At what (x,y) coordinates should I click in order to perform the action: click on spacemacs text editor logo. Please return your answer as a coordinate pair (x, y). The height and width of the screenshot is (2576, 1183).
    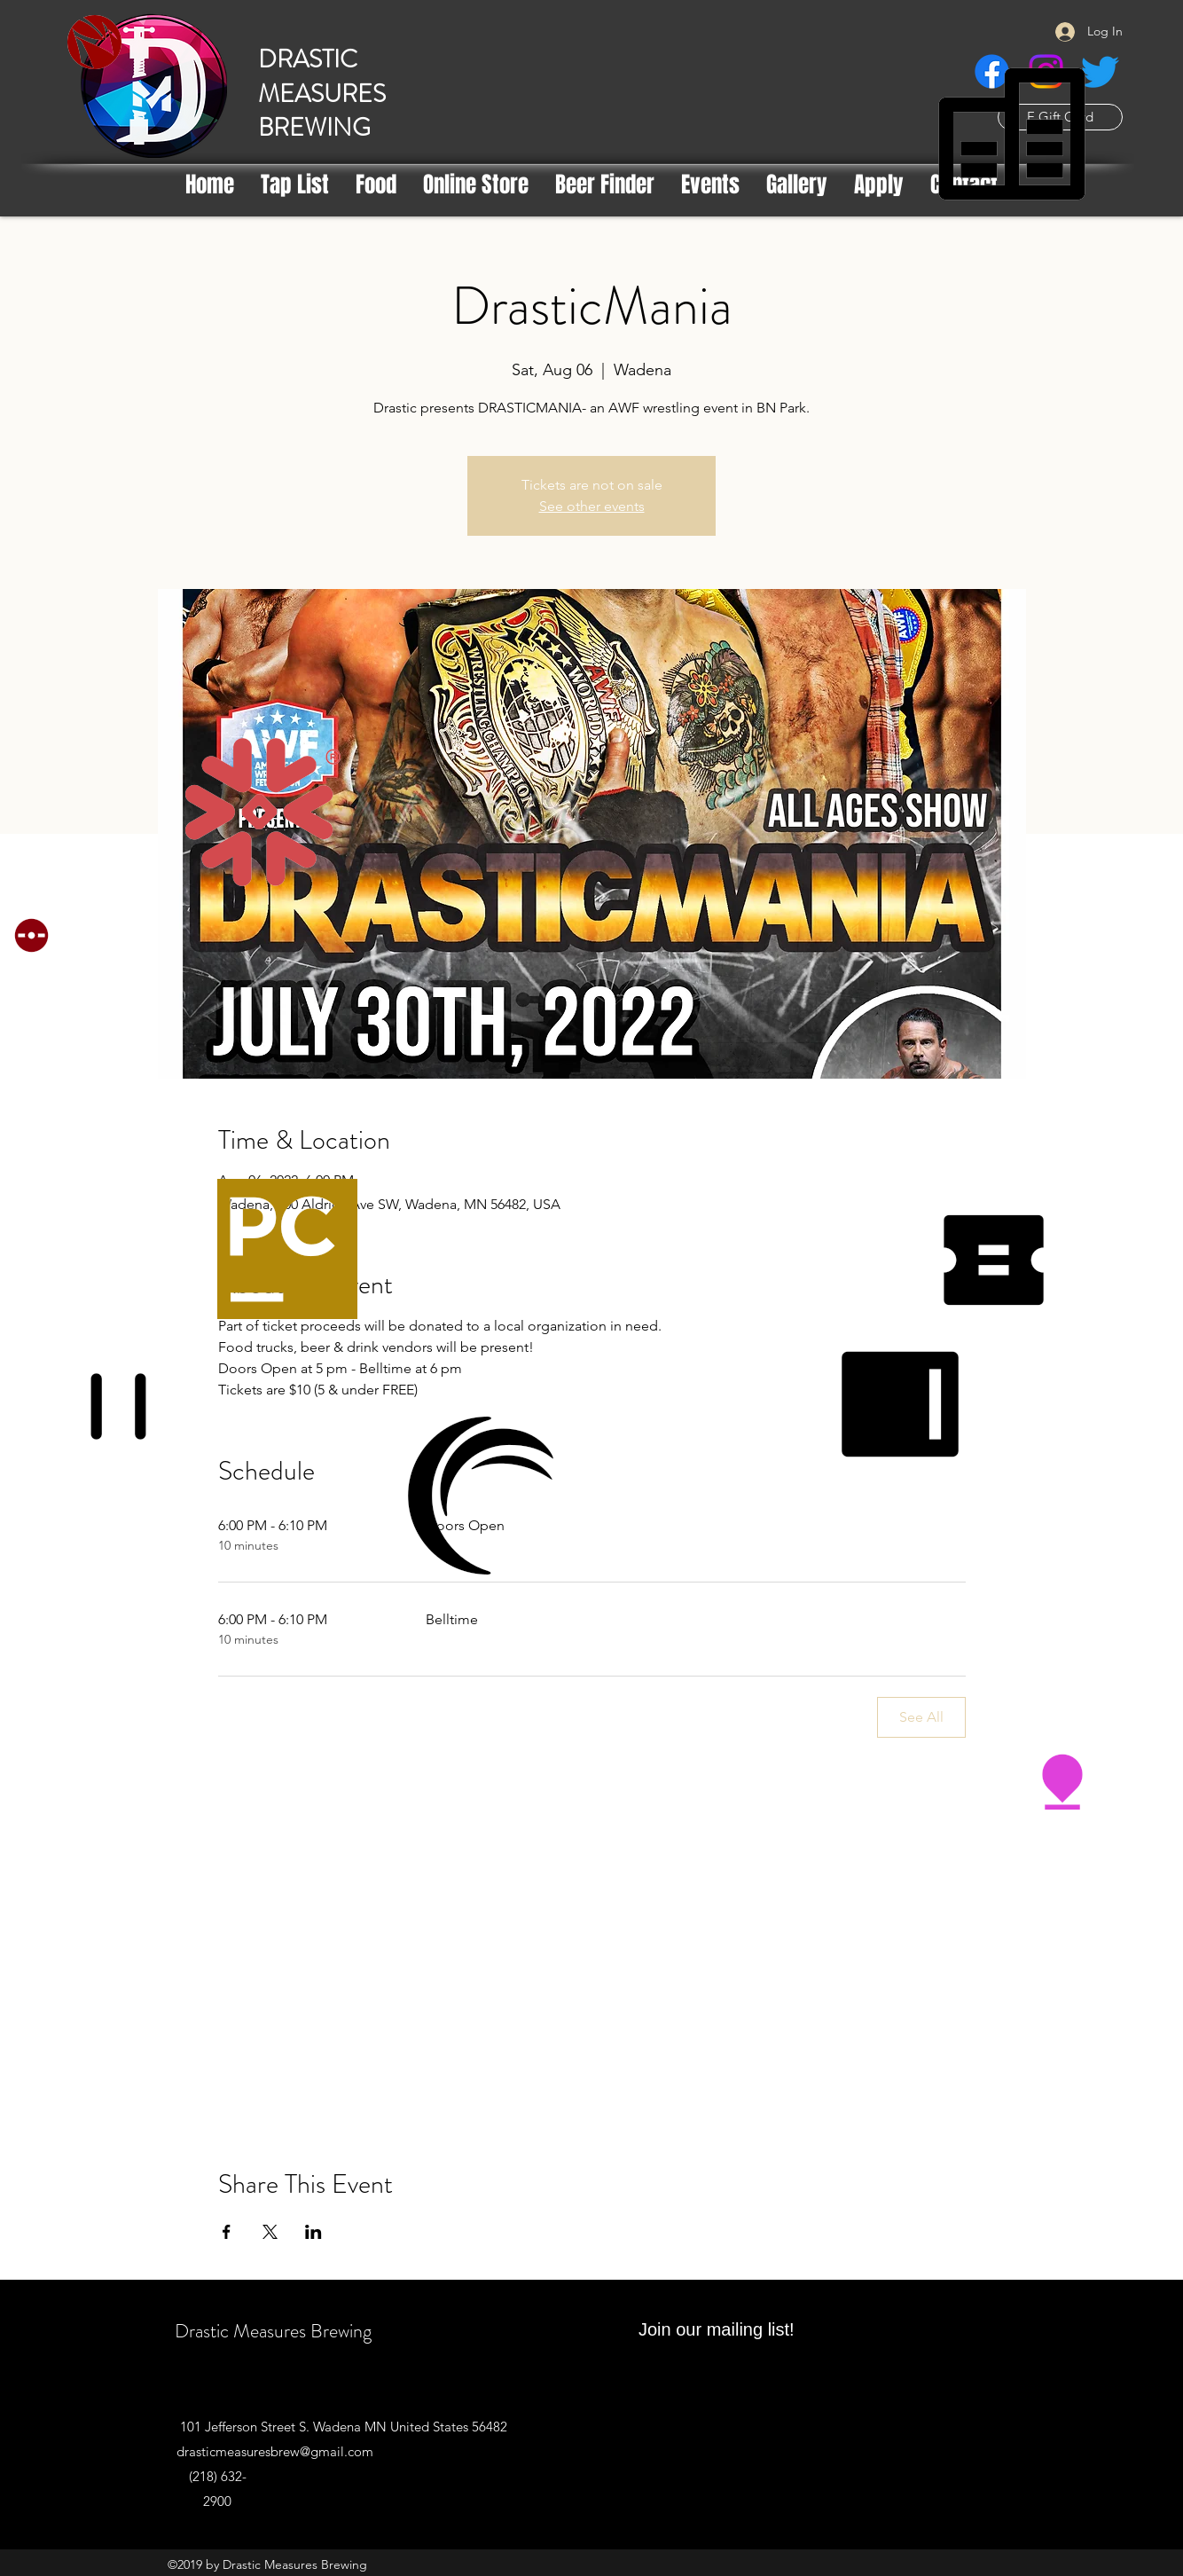
    Looking at the image, I should click on (94, 42).